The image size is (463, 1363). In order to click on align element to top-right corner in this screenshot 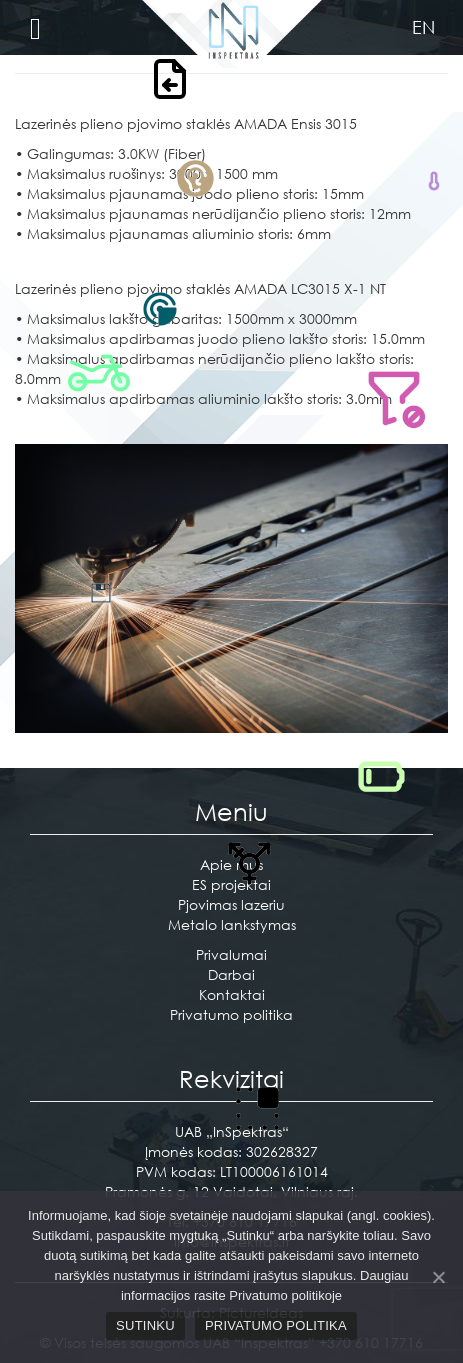, I will do `click(257, 1108)`.